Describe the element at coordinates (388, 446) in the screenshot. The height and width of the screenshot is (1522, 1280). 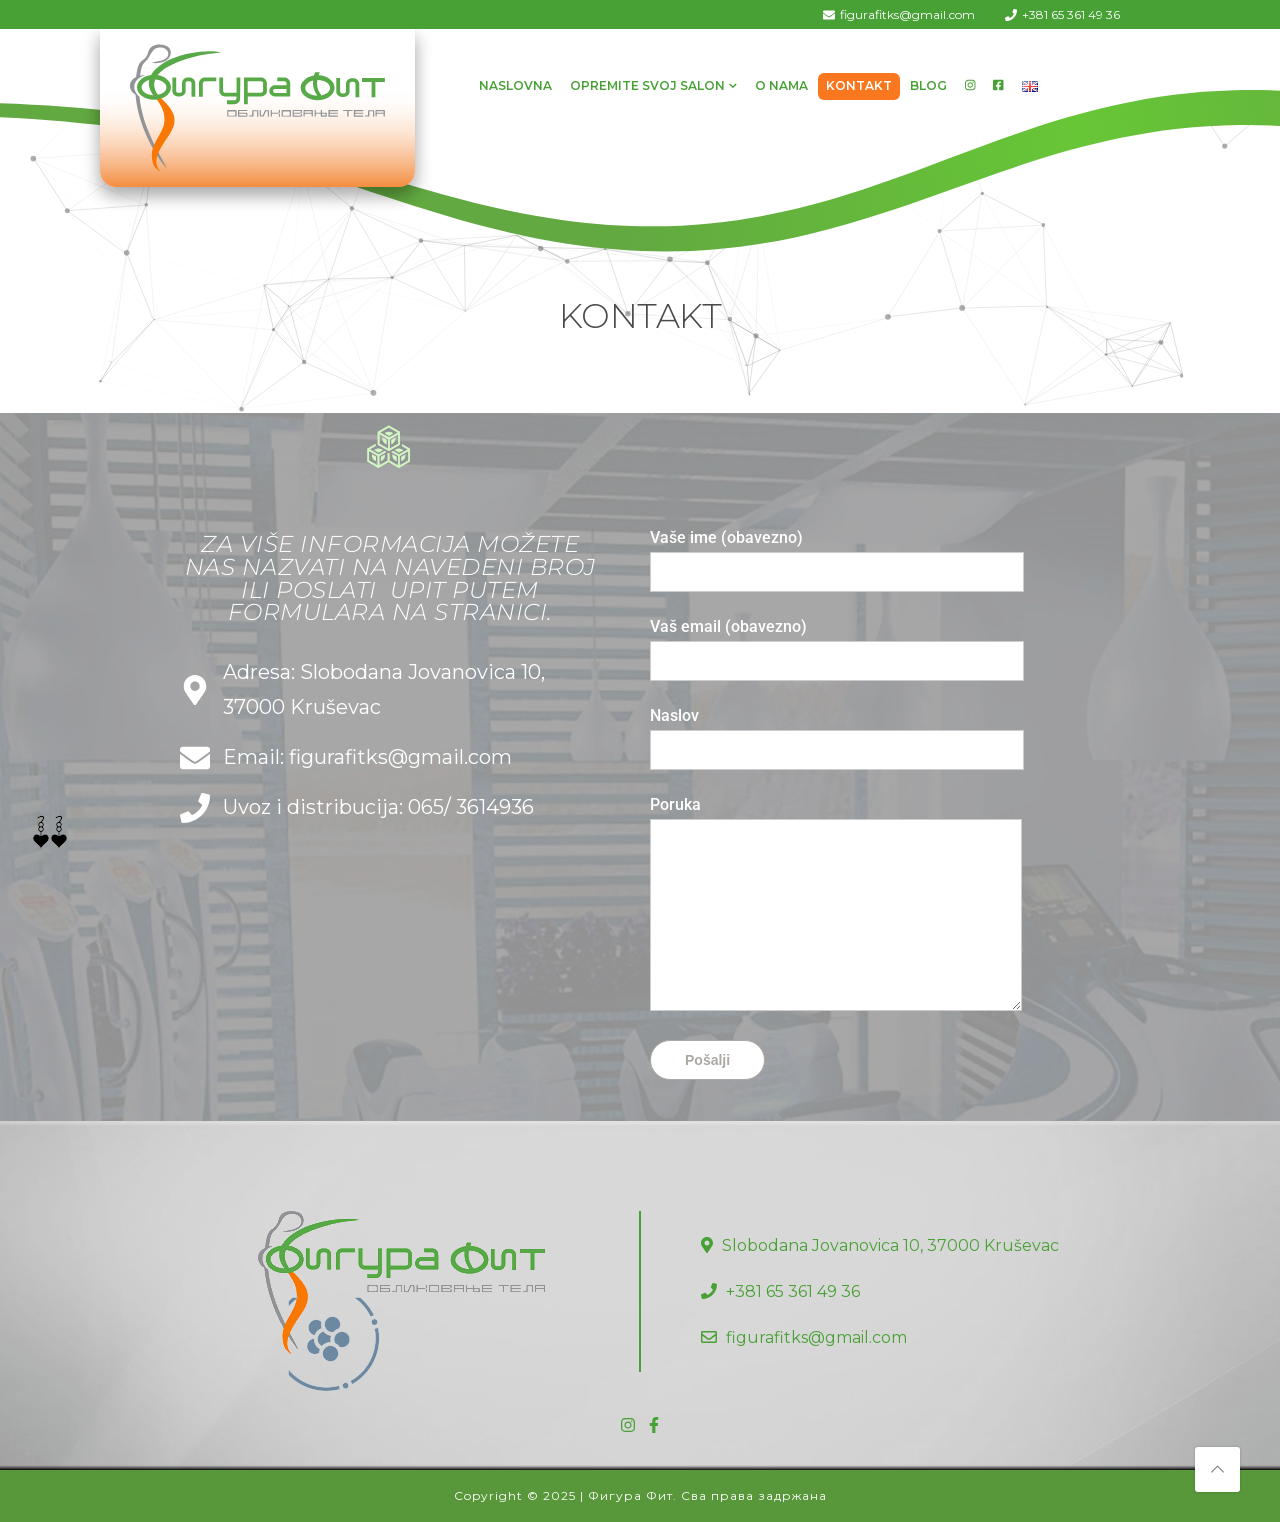
I see `access 3D modeling or building tools` at that location.